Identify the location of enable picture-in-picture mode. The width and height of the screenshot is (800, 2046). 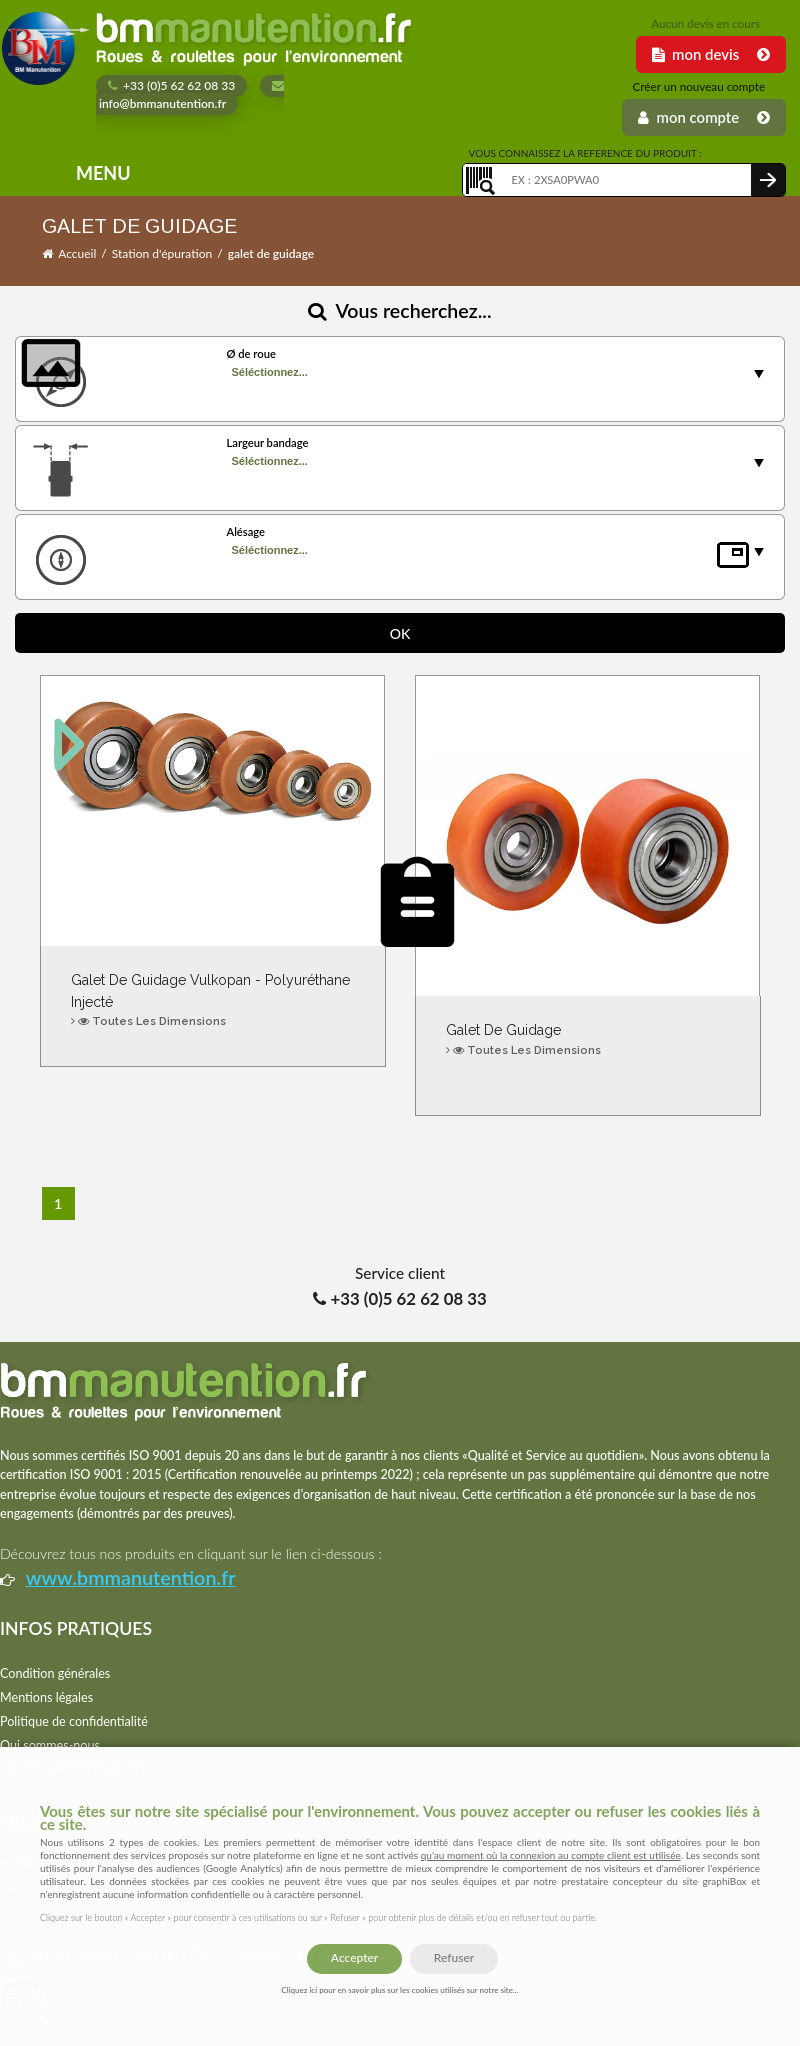
(733, 555).